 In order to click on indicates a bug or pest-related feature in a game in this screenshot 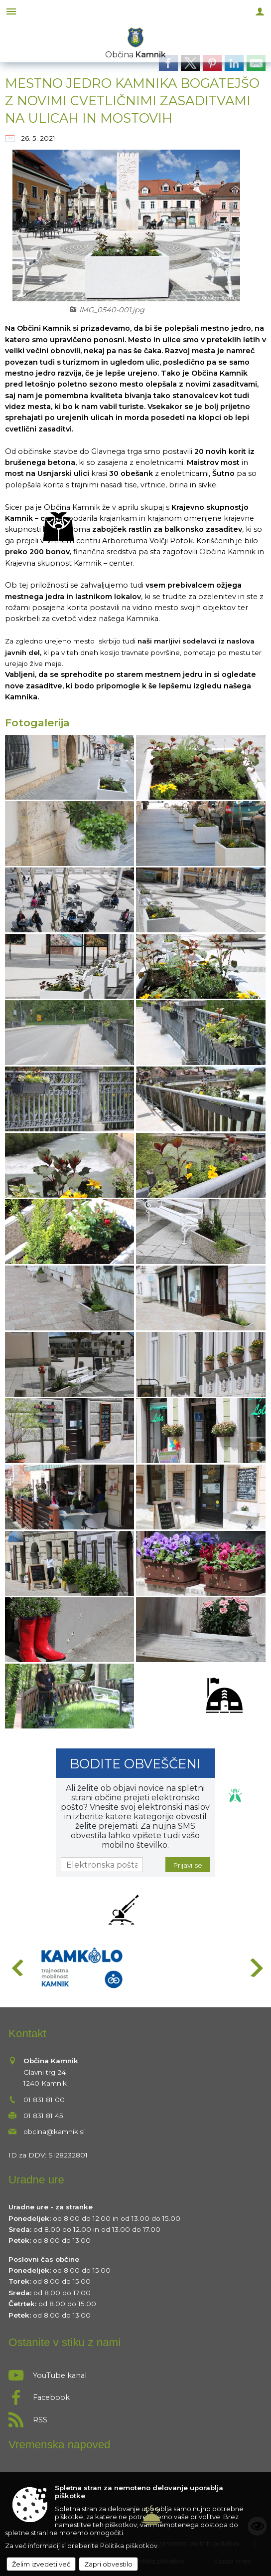, I will do `click(235, 1795)`.